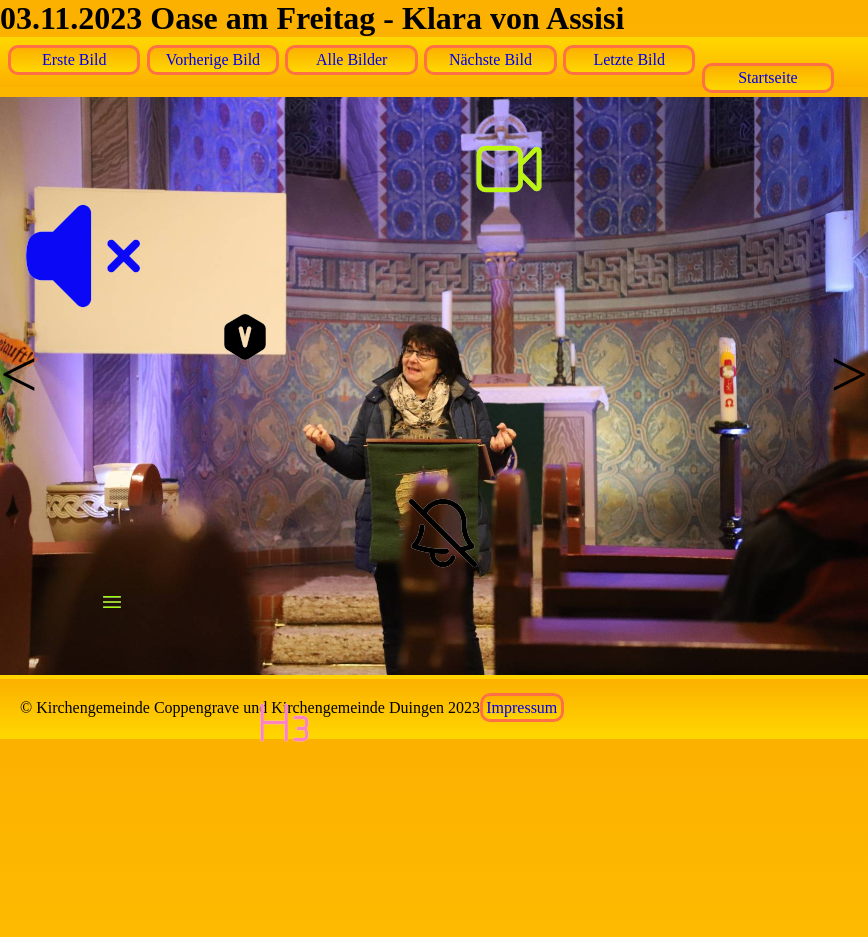 The width and height of the screenshot is (868, 937). What do you see at coordinates (83, 256) in the screenshot?
I see `mute audio or sound` at bounding box center [83, 256].